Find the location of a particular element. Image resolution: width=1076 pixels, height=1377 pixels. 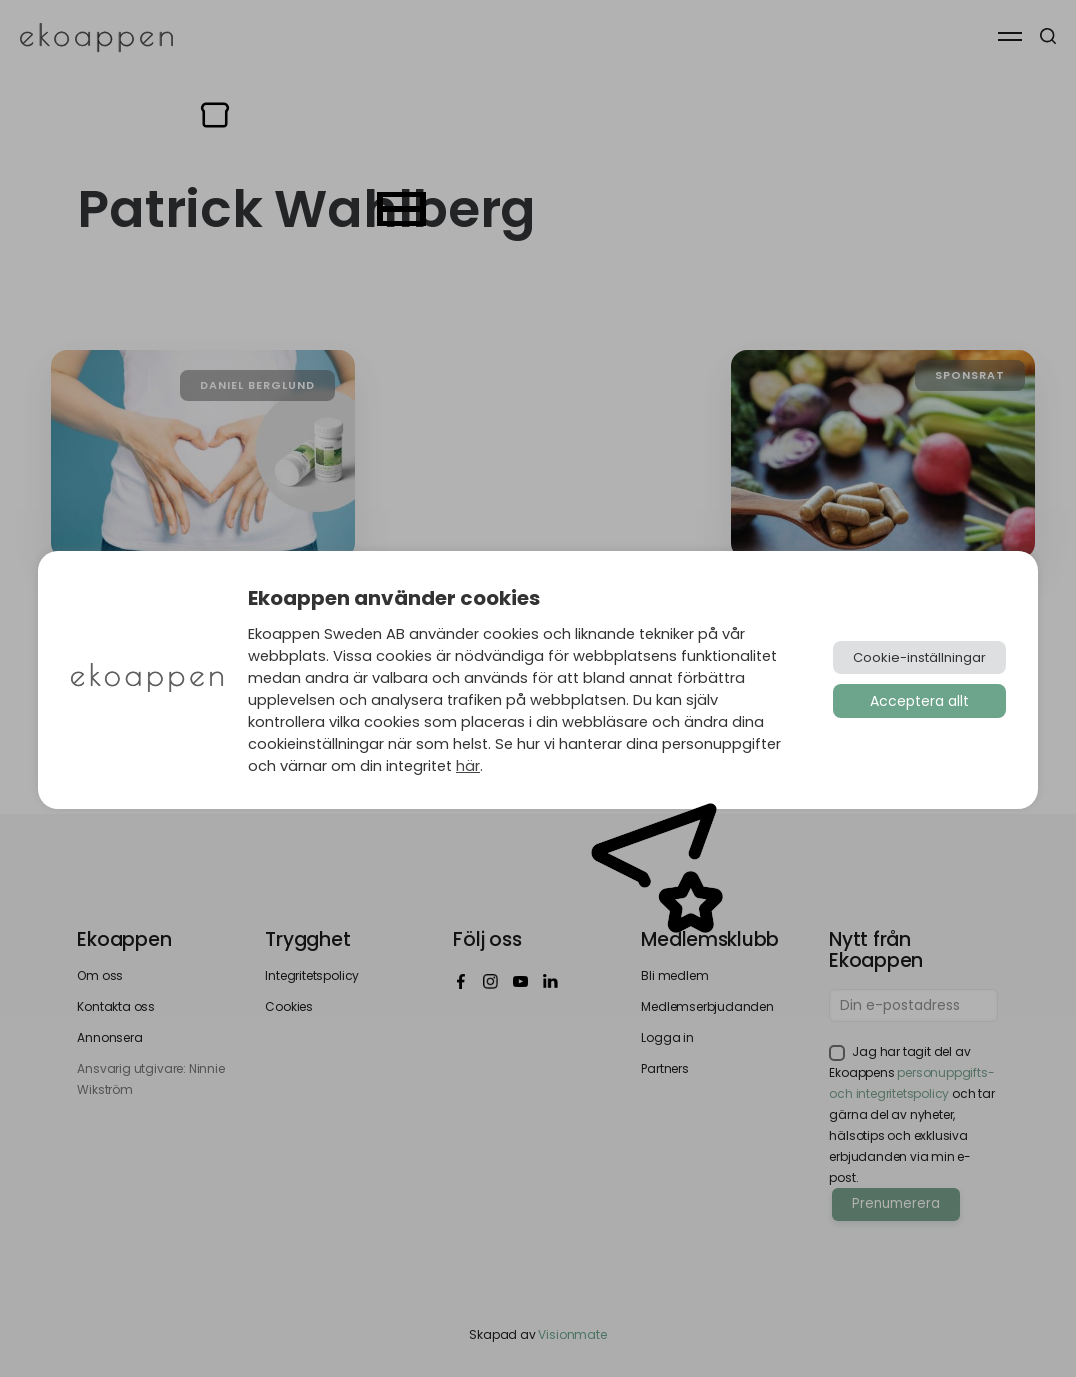

mark a location as favorite is located at coordinates (655, 865).